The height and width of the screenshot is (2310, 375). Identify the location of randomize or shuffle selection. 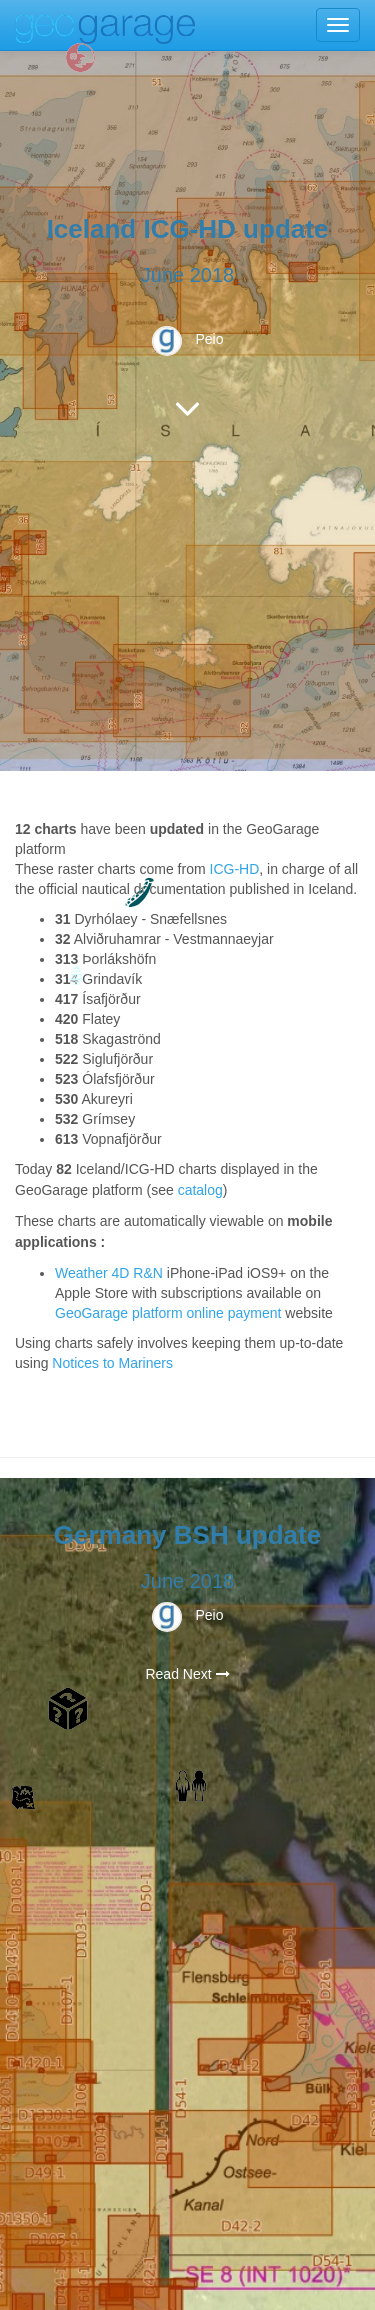
(68, 1709).